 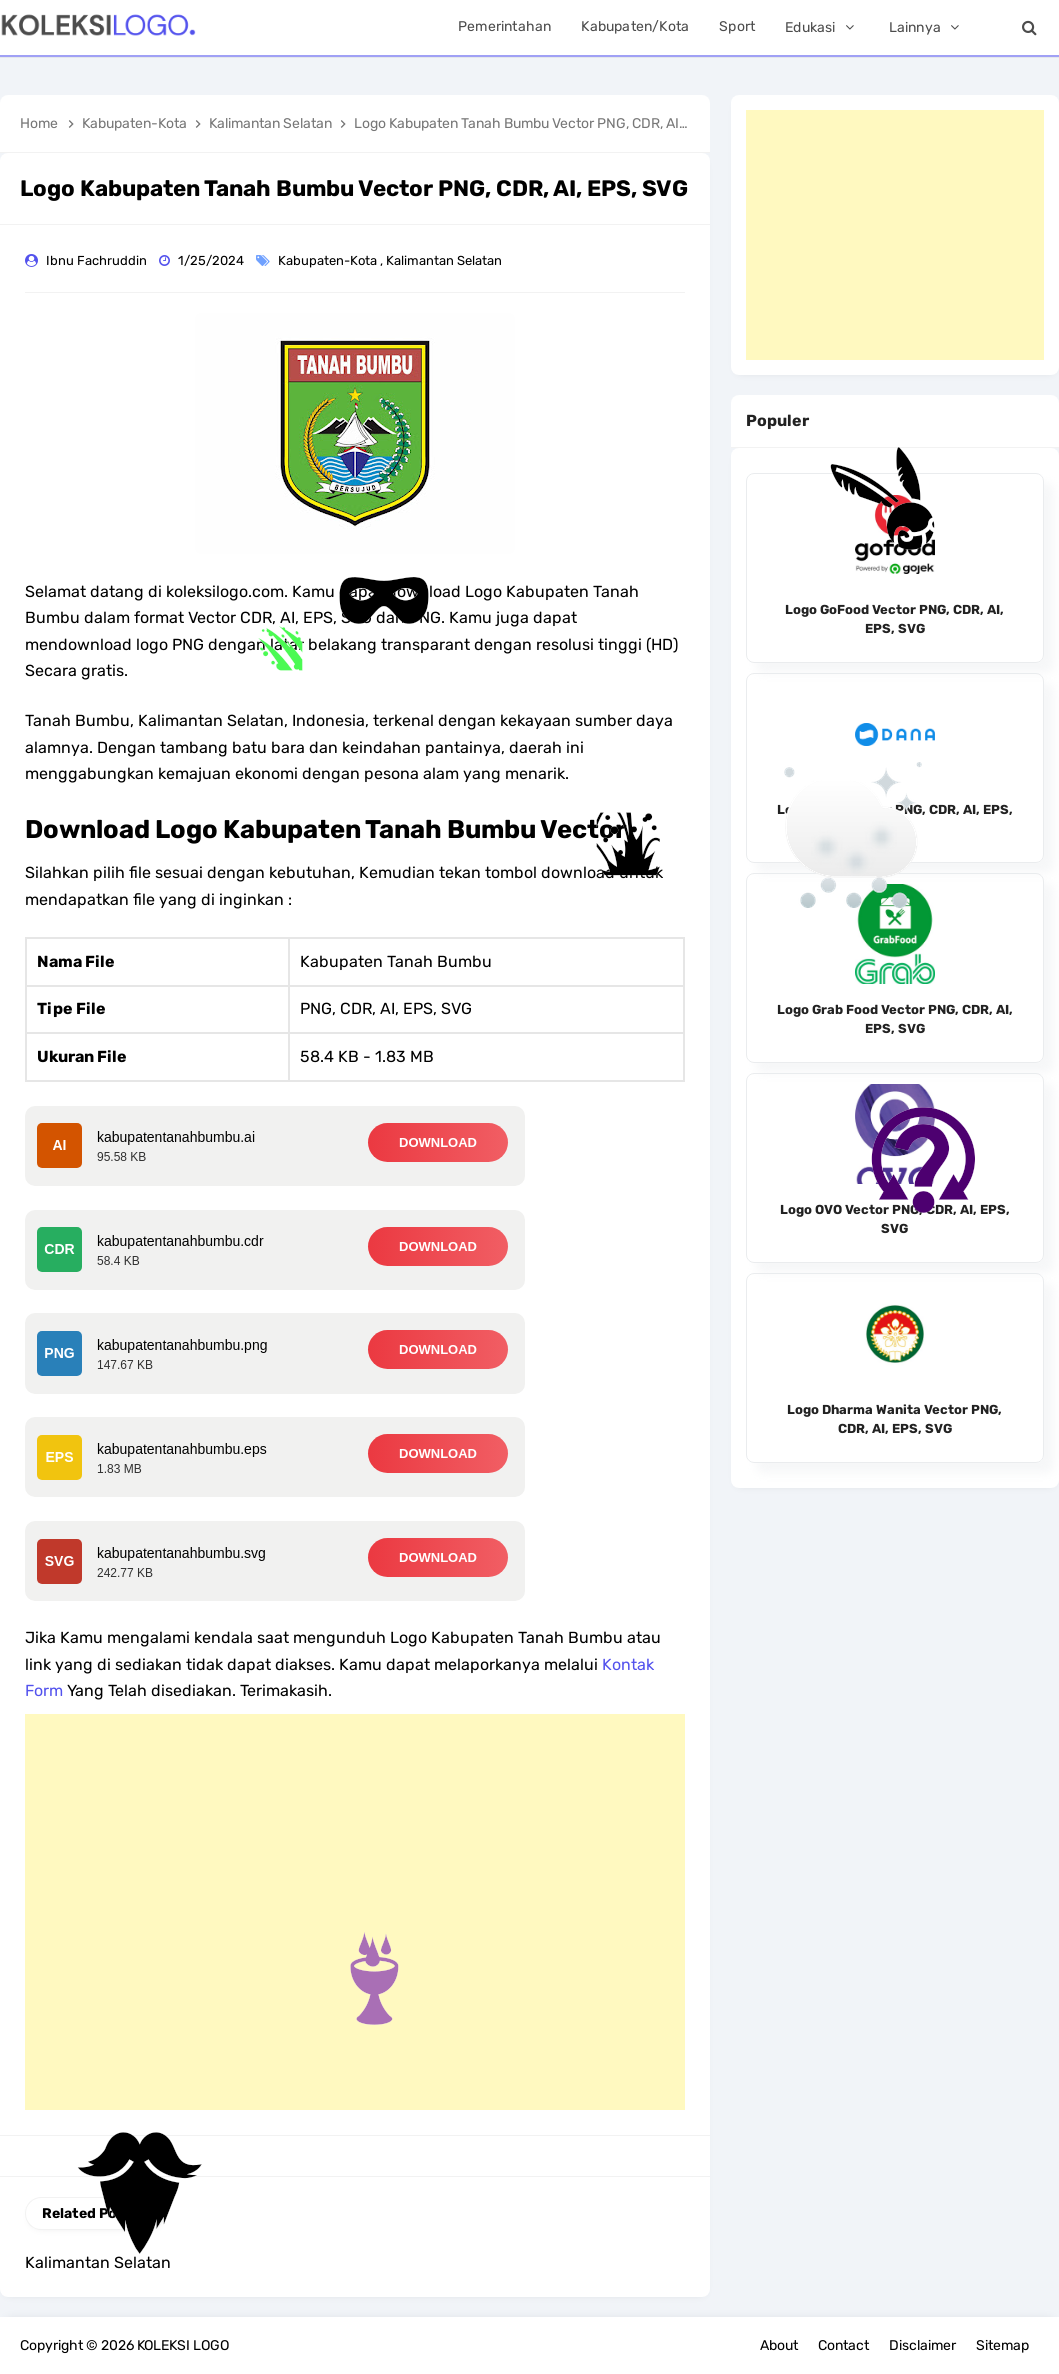 I want to click on indicates snowy weather conditions at night, so click(x=853, y=835).